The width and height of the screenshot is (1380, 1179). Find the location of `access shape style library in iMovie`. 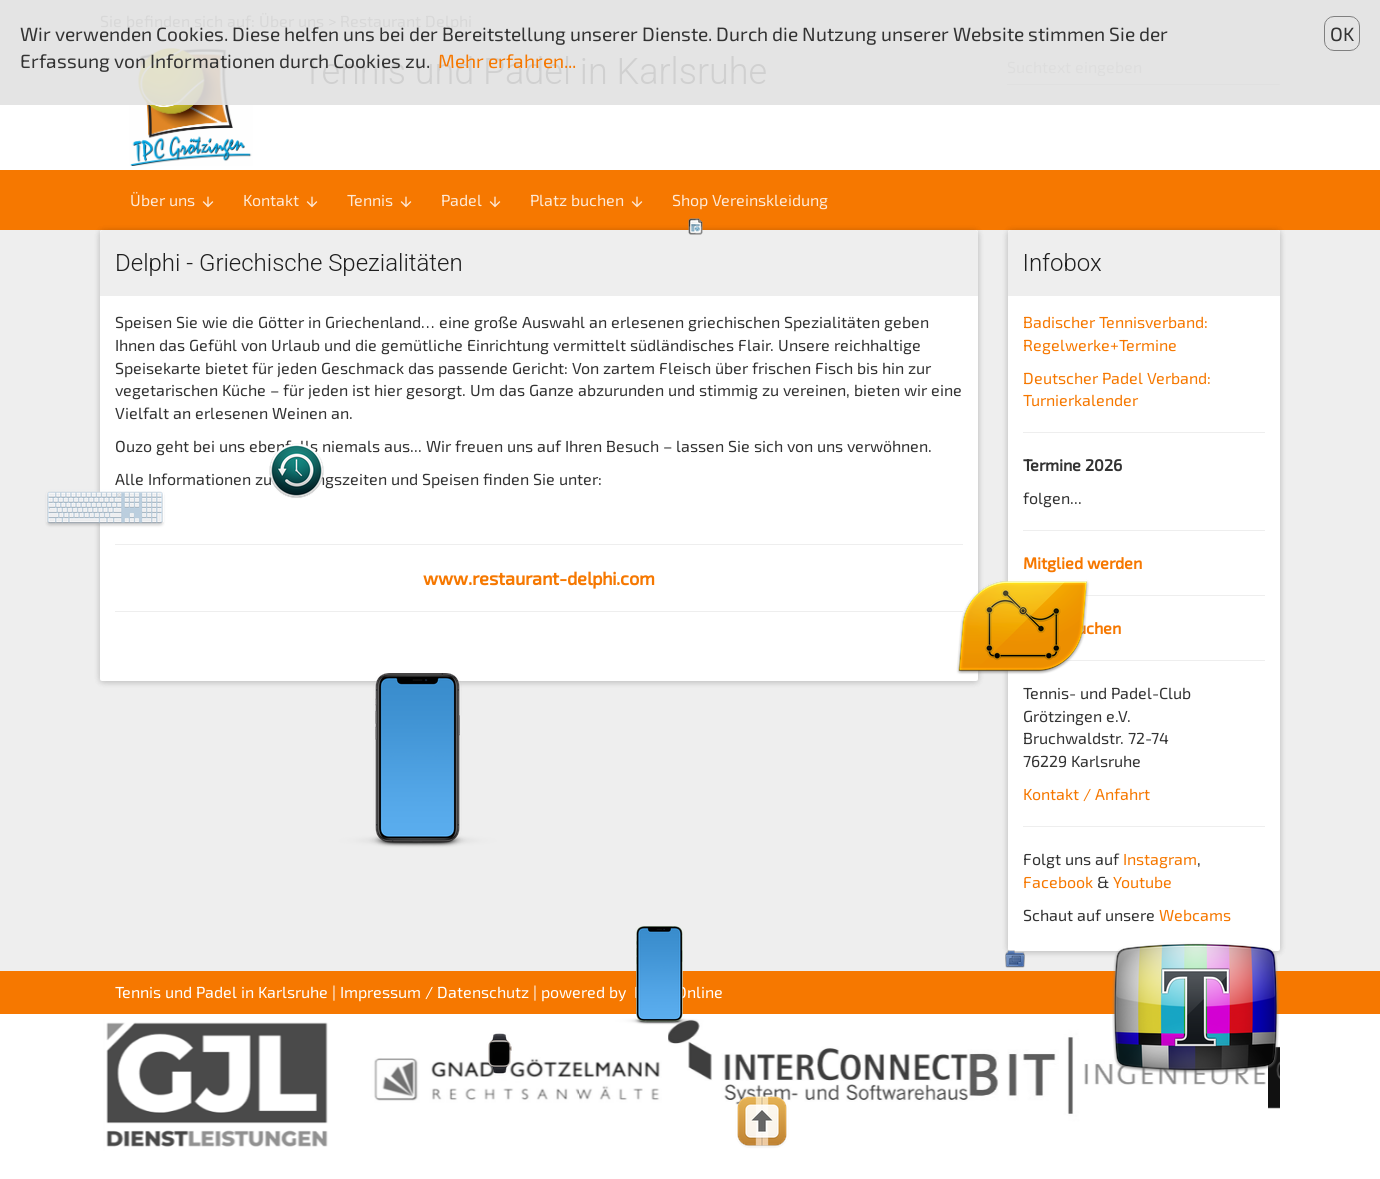

access shape style library in iMovie is located at coordinates (1023, 626).